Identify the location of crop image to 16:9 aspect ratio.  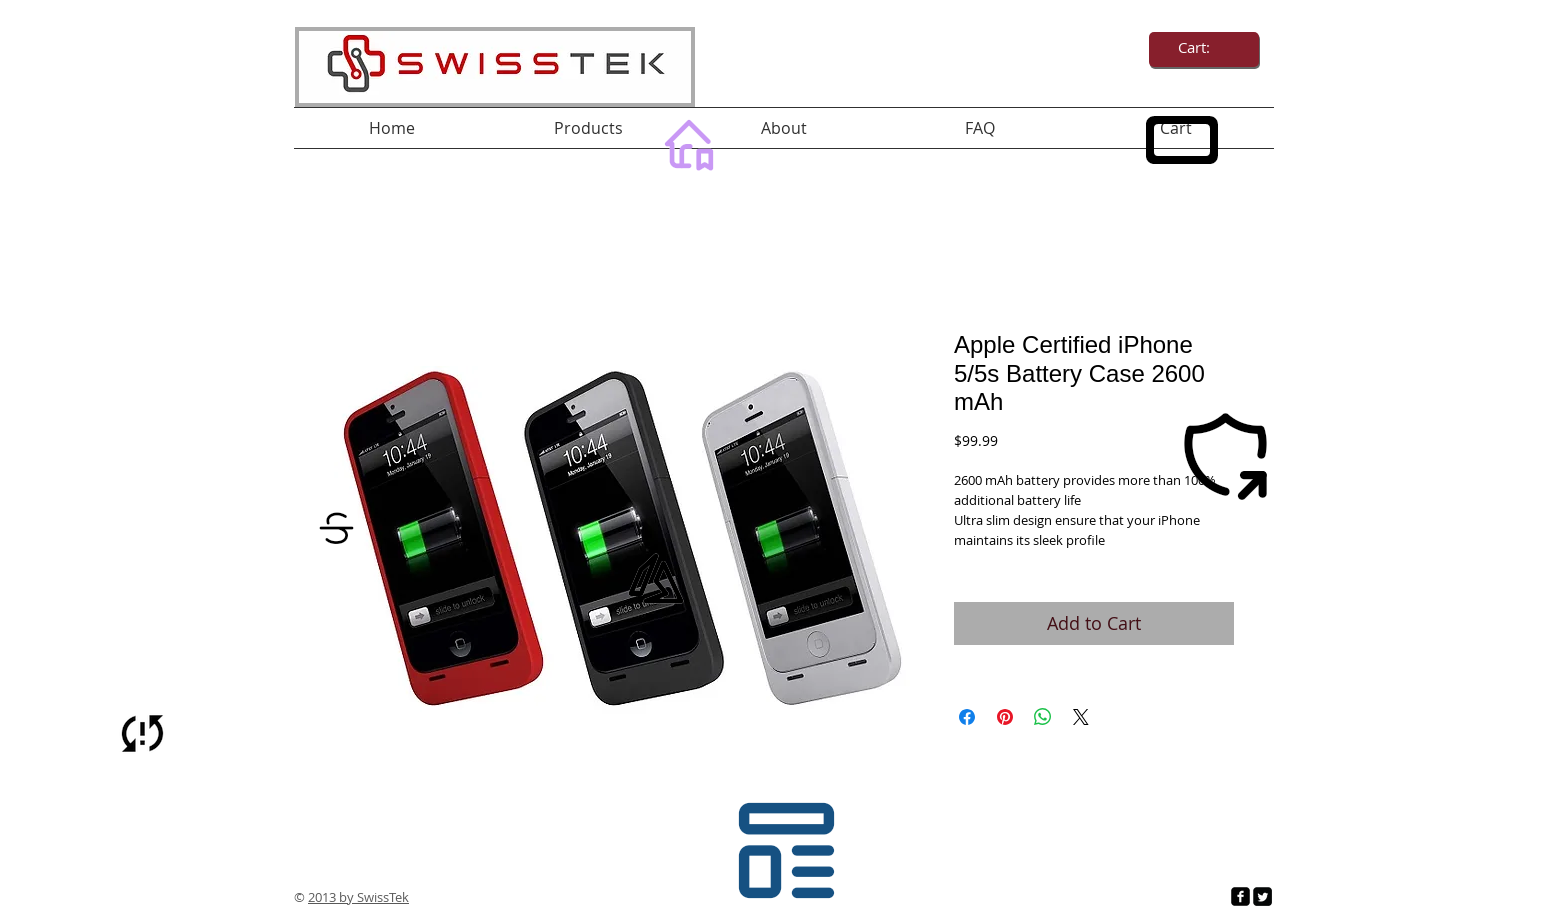
(1182, 140).